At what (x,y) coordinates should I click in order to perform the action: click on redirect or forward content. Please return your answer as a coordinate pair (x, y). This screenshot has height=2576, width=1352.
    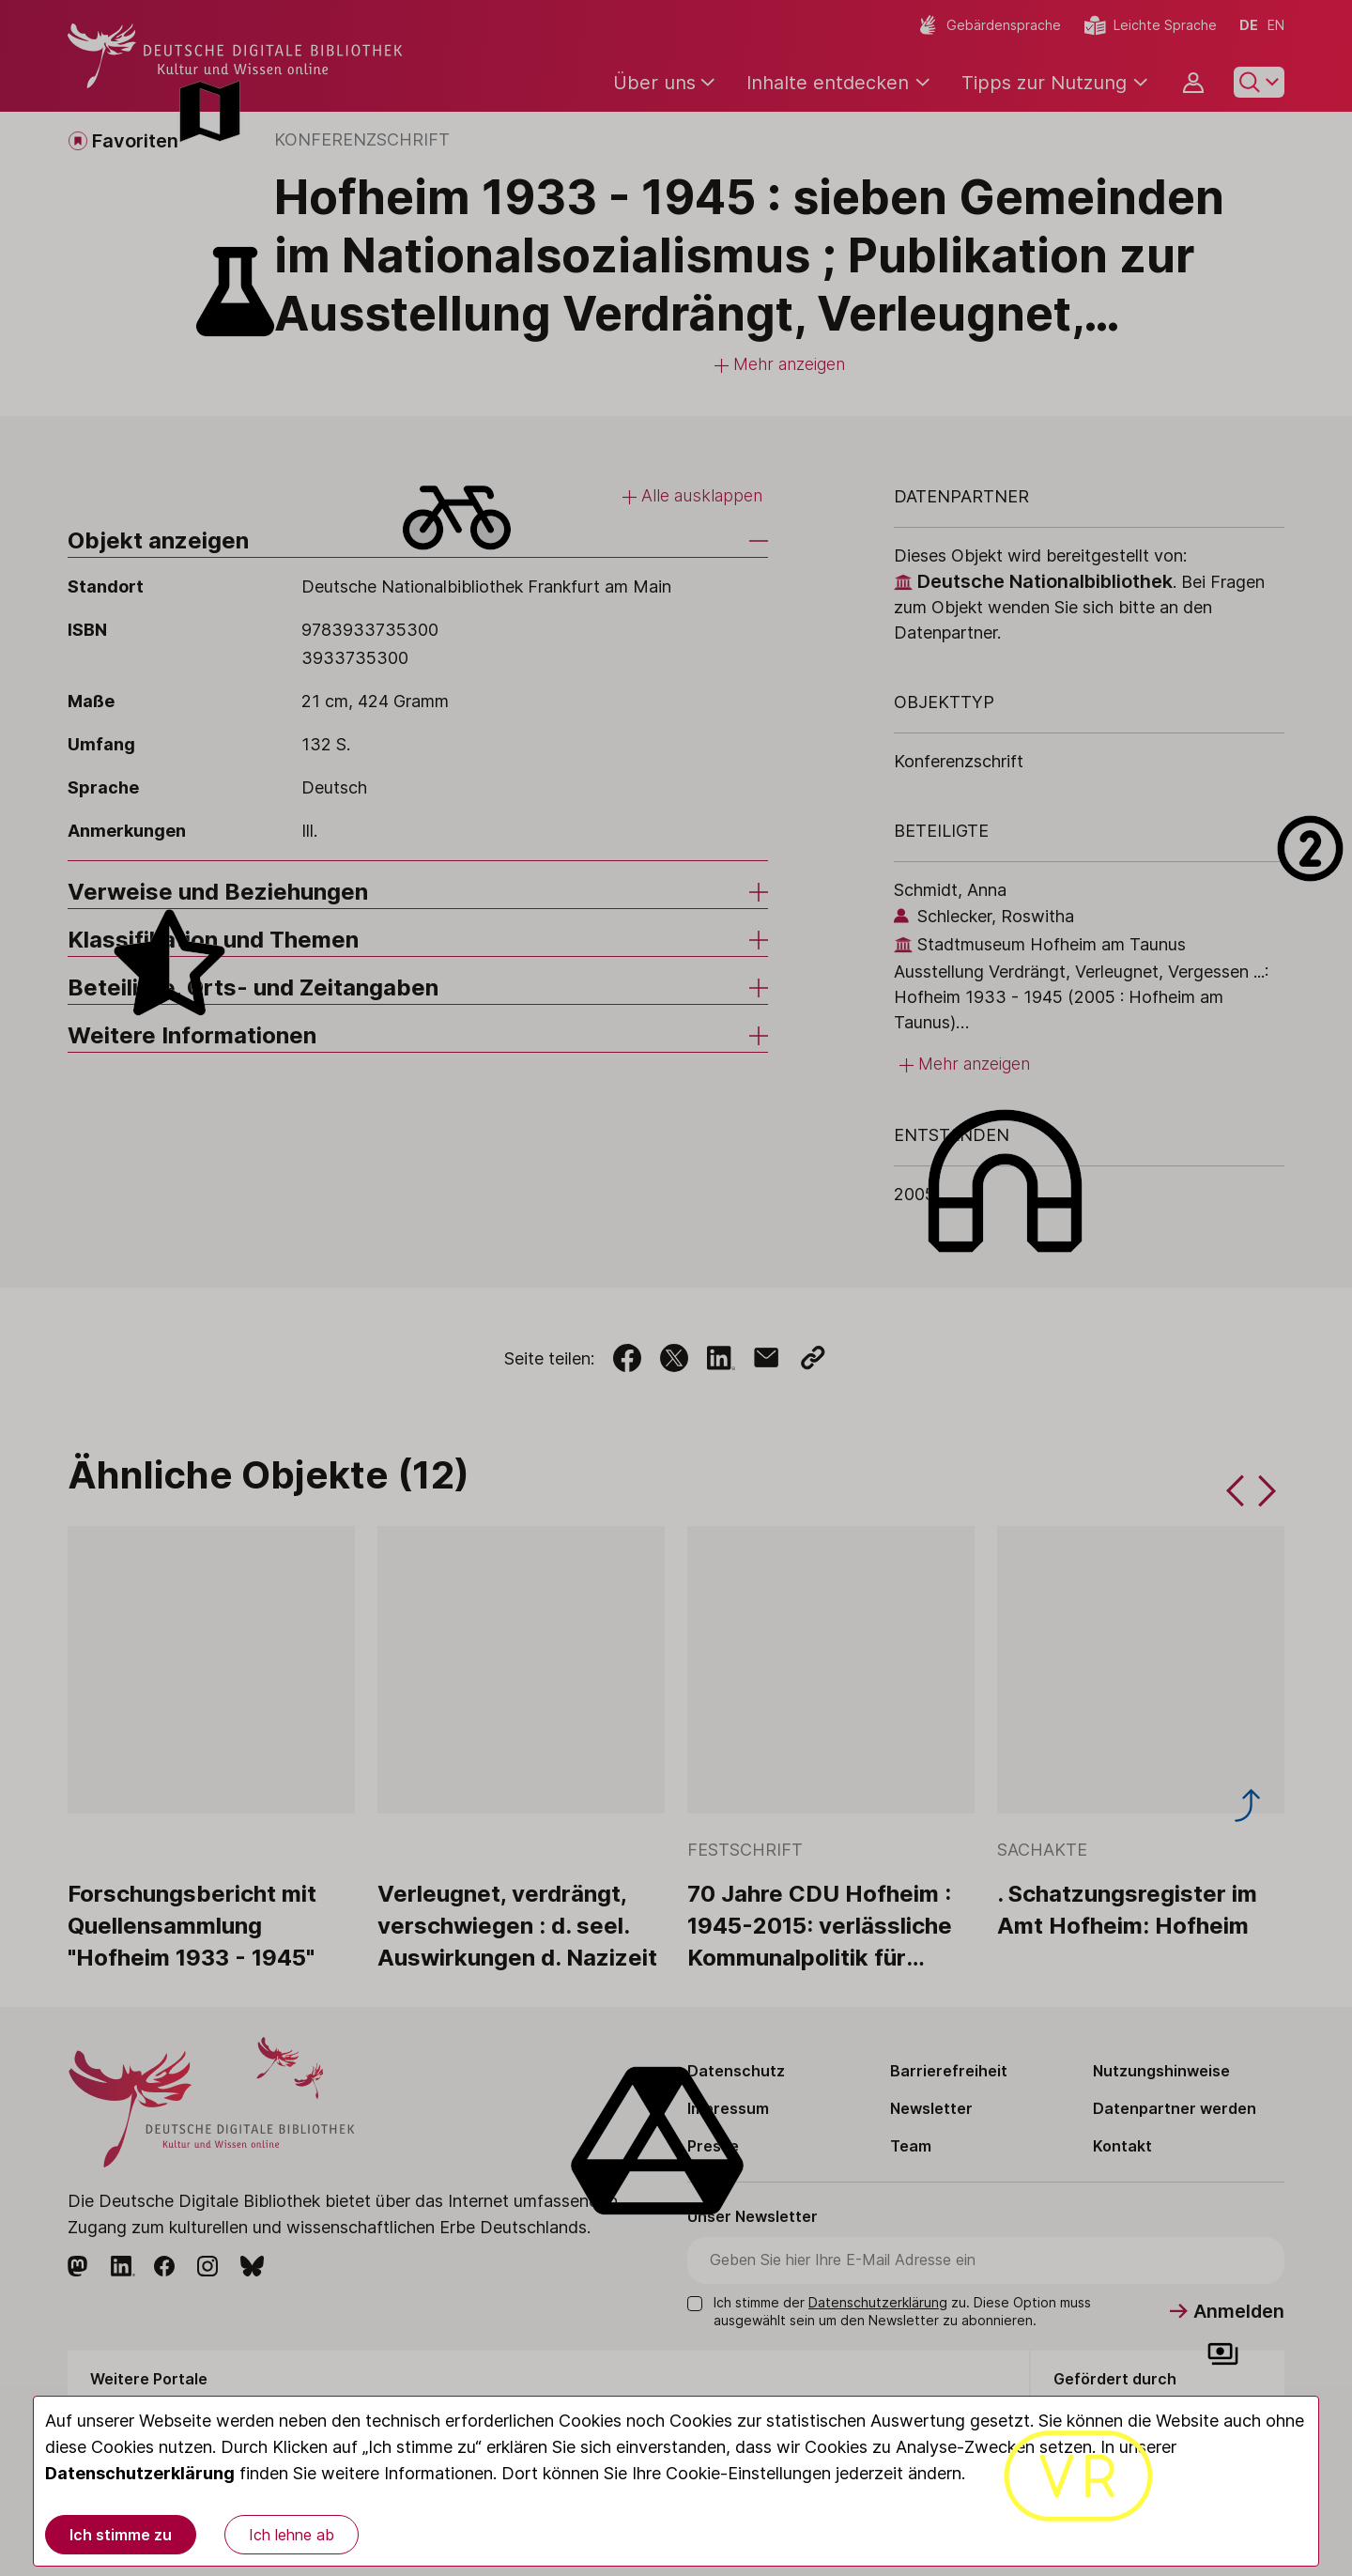
    Looking at the image, I should click on (1247, 1805).